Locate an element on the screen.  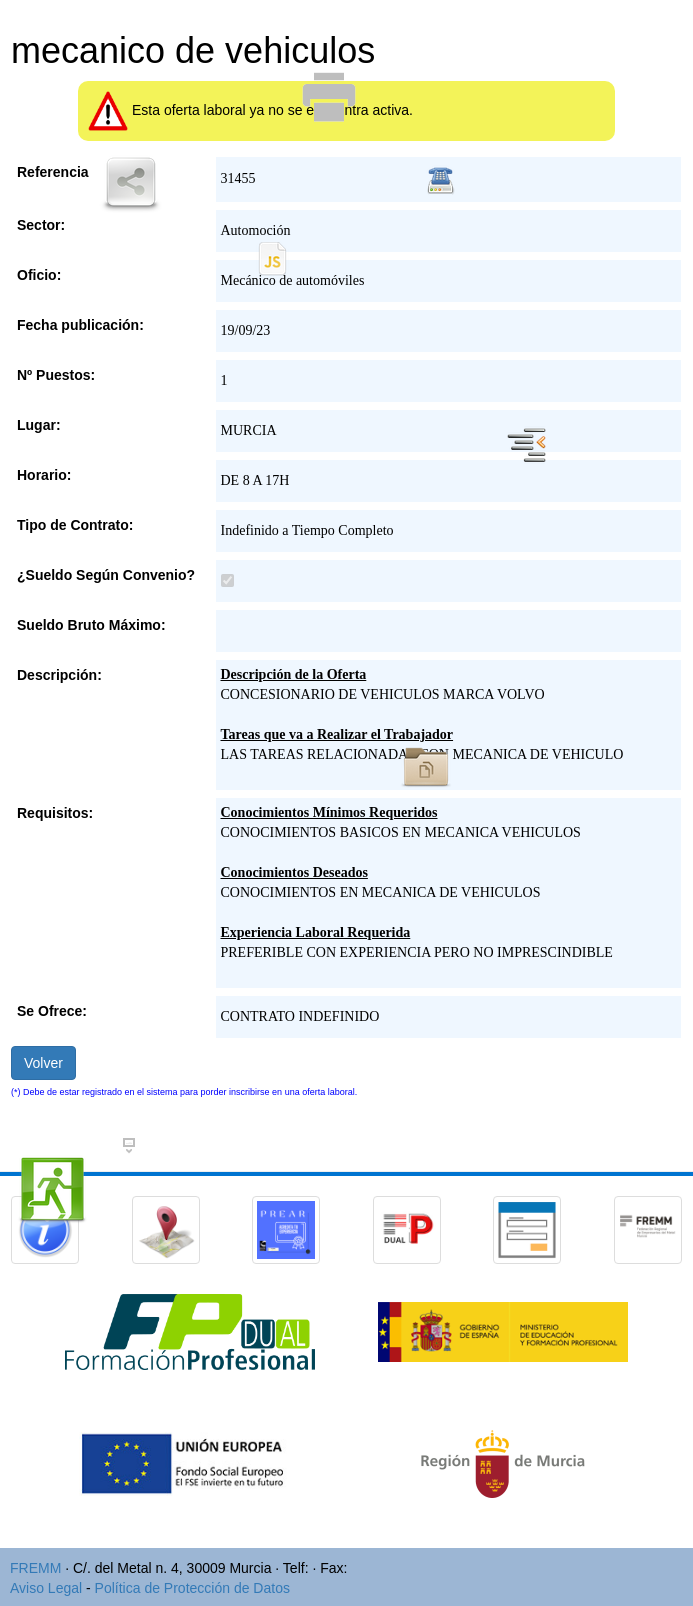
print the current document is located at coordinates (329, 99).